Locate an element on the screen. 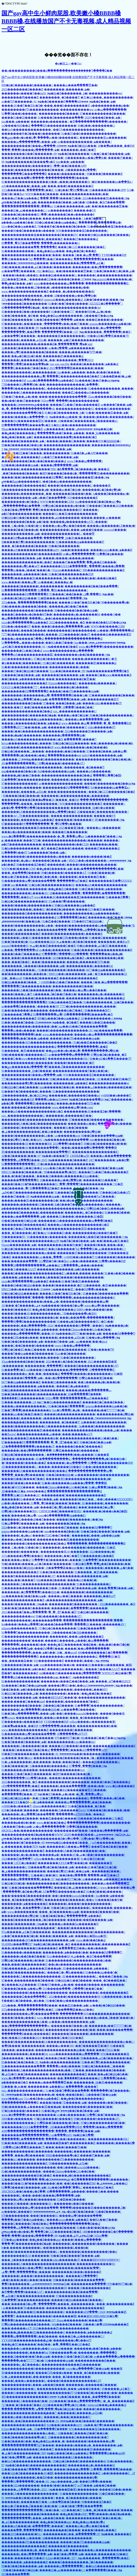  select a ranger or mounted character class is located at coordinates (10, 456).